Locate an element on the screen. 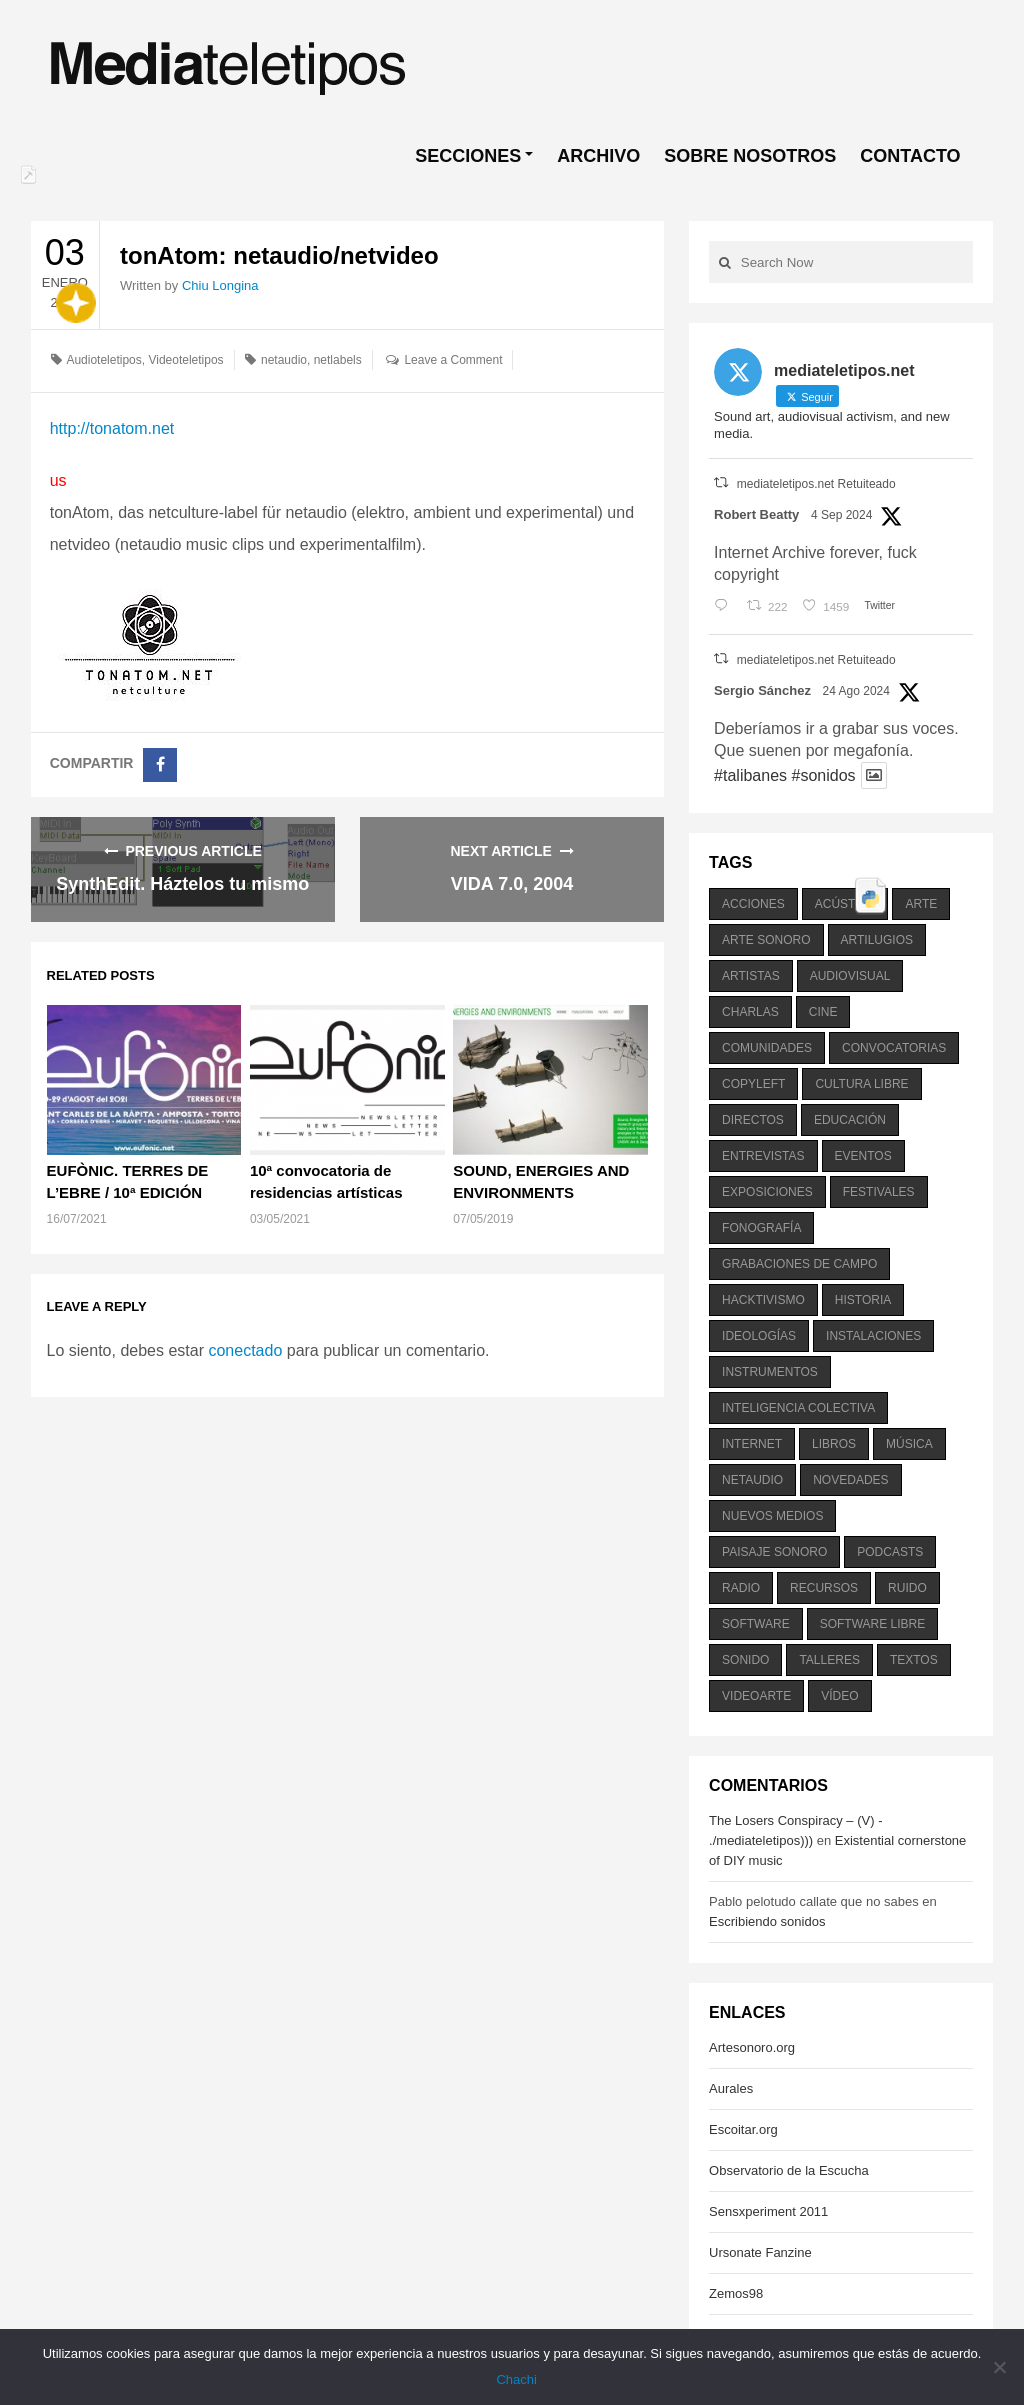  a makefile or build configuration file is located at coordinates (28, 174).